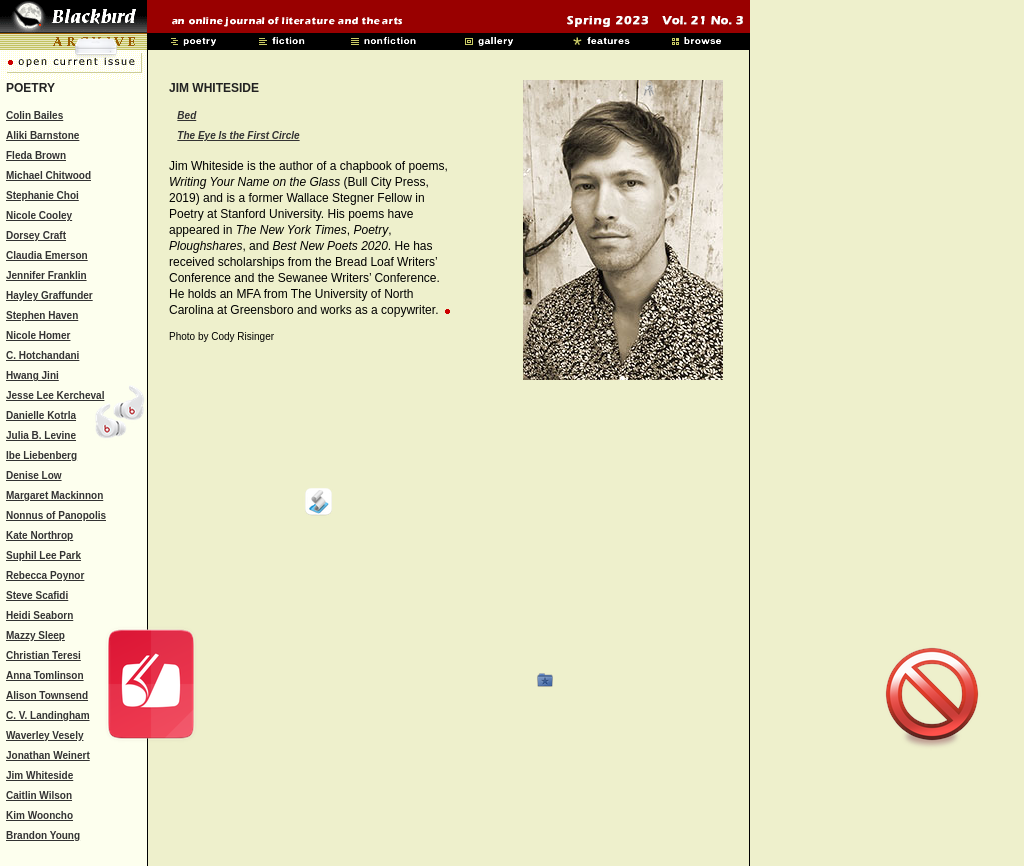  Describe the element at coordinates (119, 412) in the screenshot. I see `beats fit pro earbuds bluetooth device` at that location.